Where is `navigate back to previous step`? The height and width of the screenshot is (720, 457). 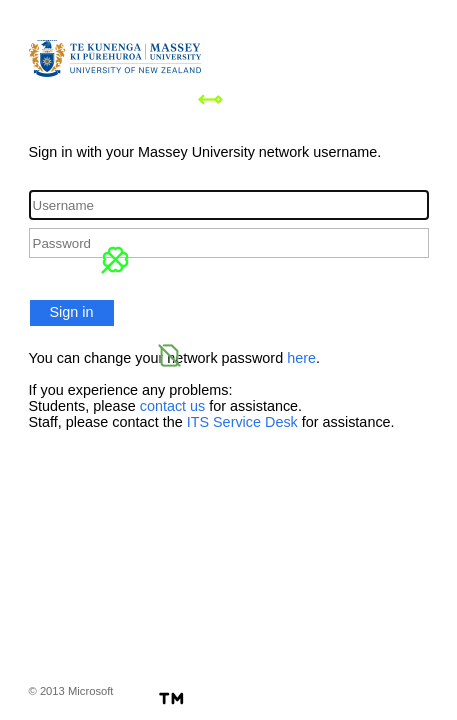 navigate back to previous step is located at coordinates (210, 99).